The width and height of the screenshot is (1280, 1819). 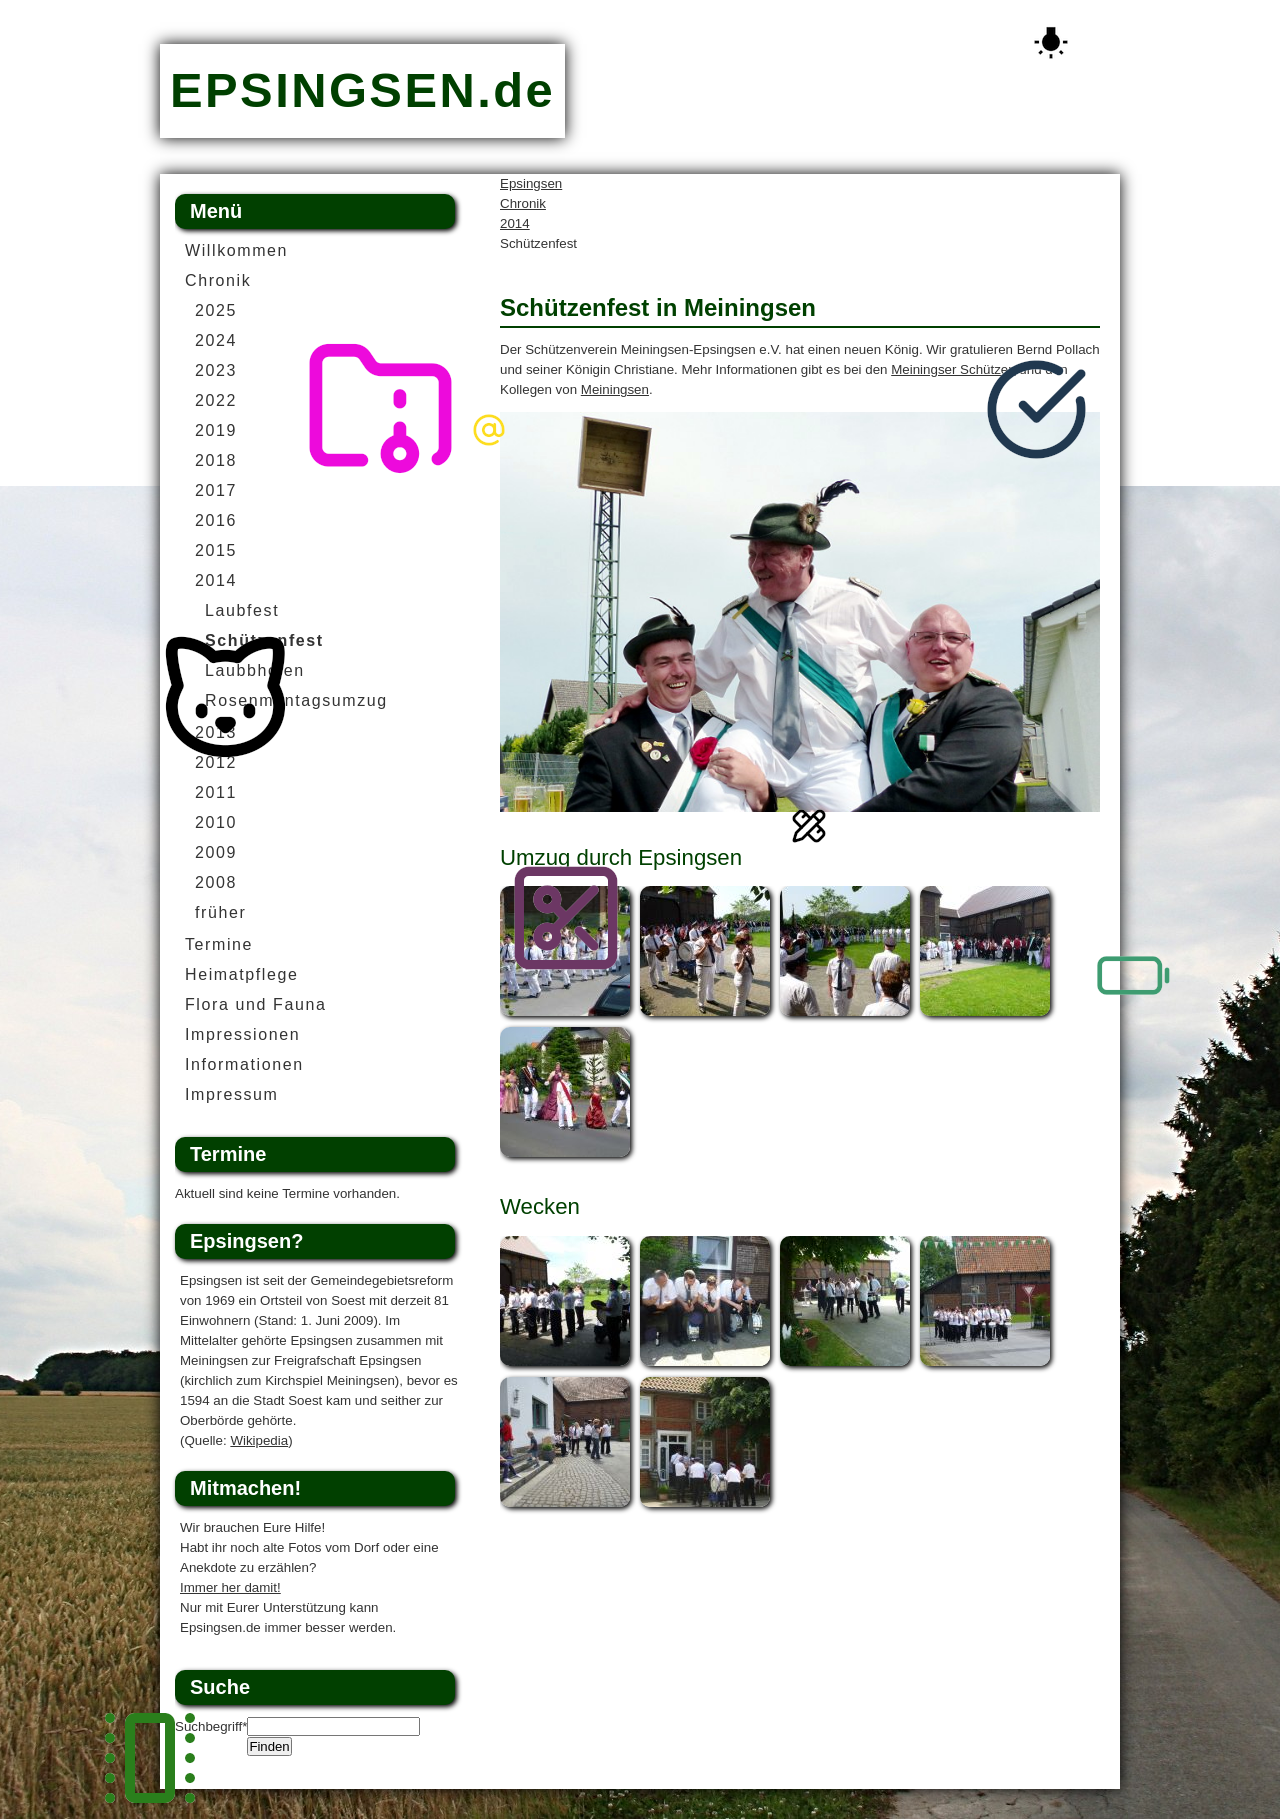 I want to click on task or action completed successfully, so click(x=1036, y=409).